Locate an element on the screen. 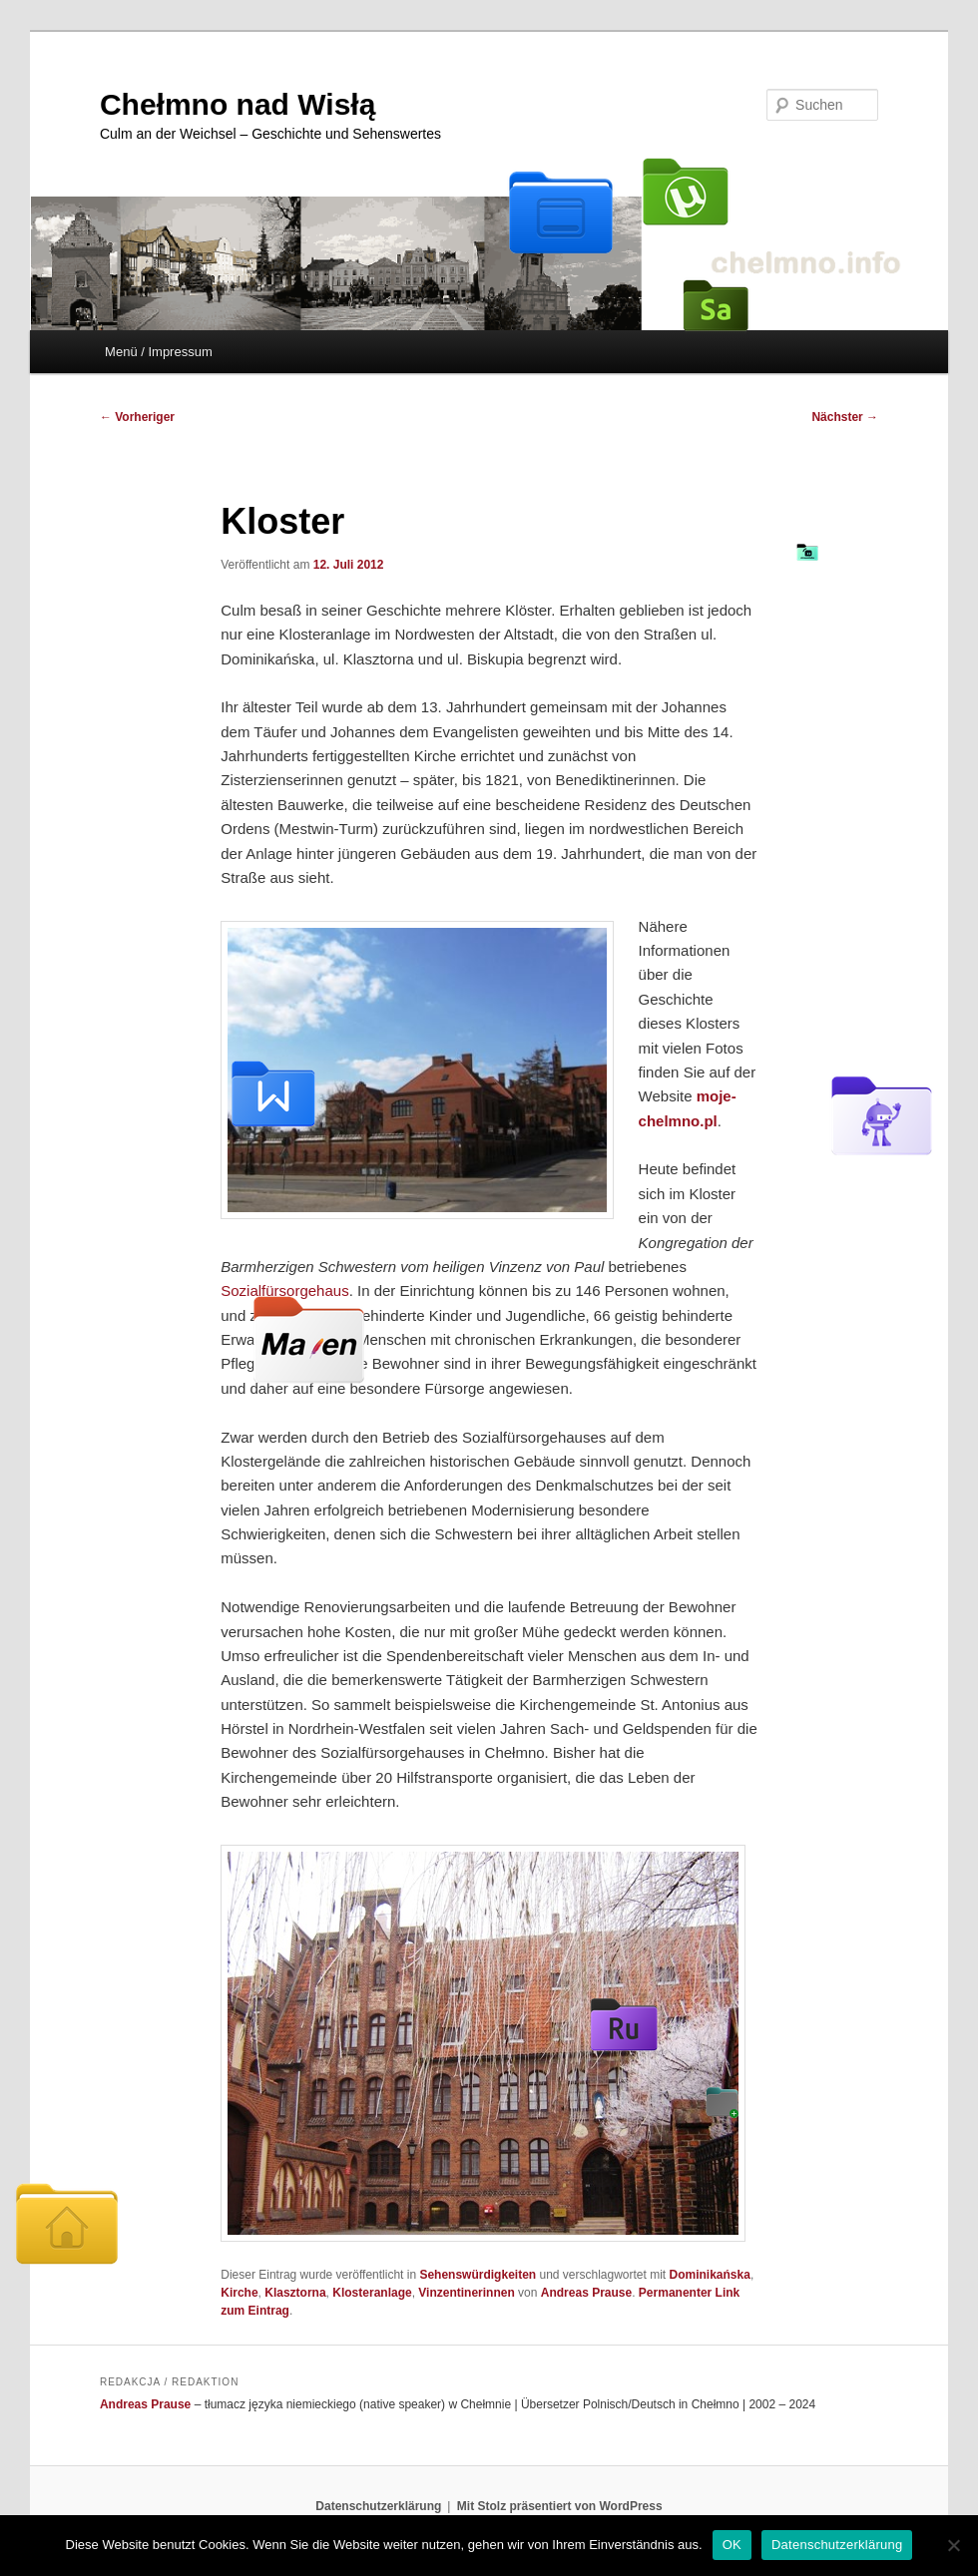 Image resolution: width=978 pixels, height=2576 pixels. folder containing maven project files is located at coordinates (308, 1343).